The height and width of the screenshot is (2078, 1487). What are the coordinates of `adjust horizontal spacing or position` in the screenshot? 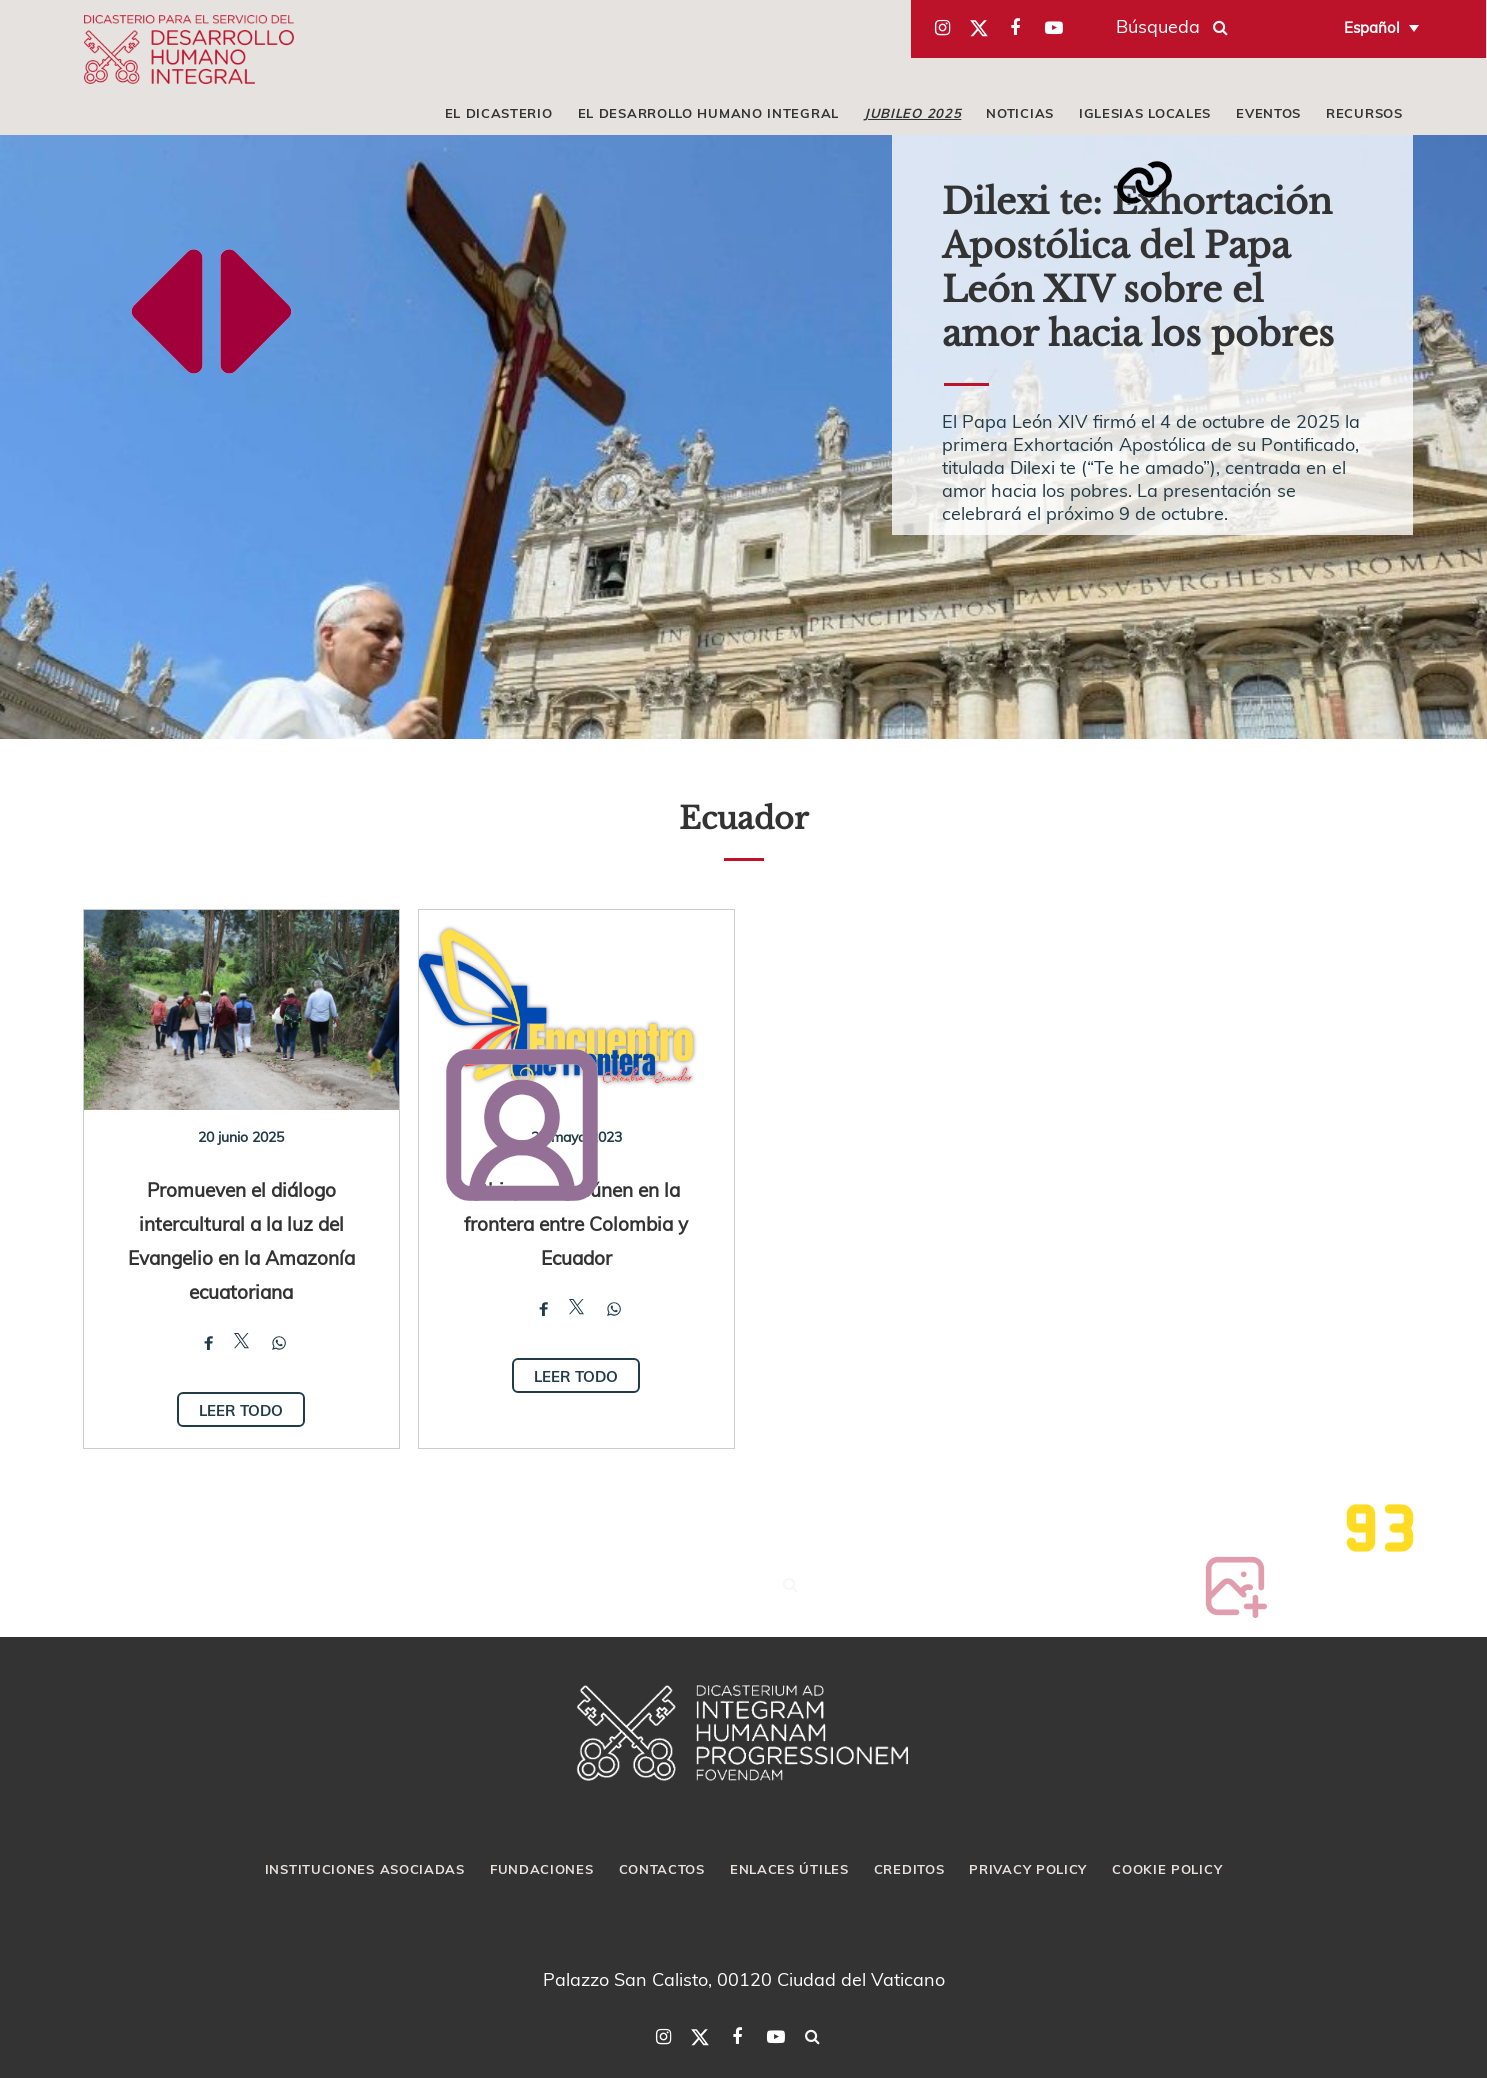 It's located at (211, 311).